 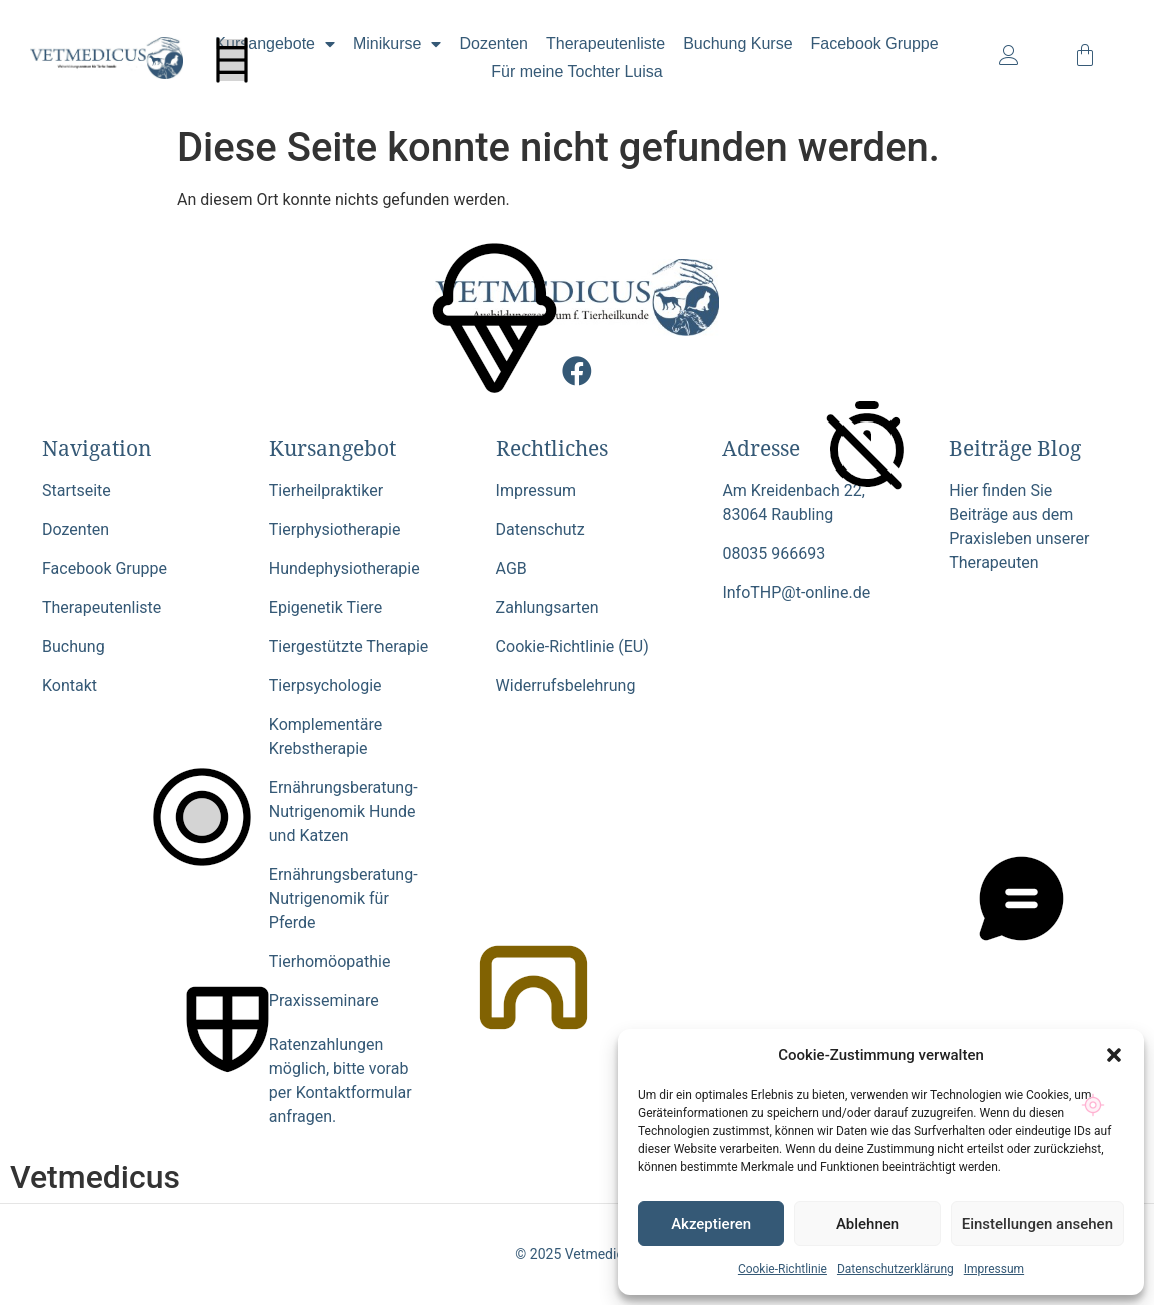 What do you see at coordinates (227, 1024) in the screenshot?
I see `indicates security or protection status` at bounding box center [227, 1024].